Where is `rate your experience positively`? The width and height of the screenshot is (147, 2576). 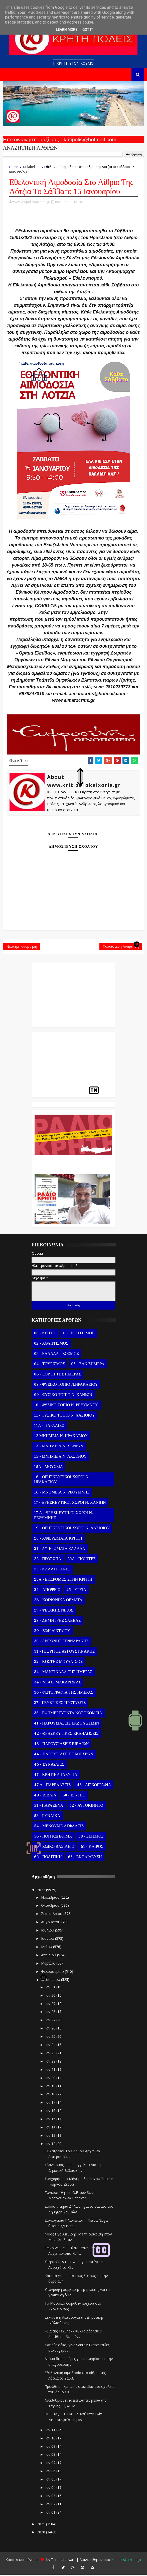 rate your experience positively is located at coordinates (43, 1977).